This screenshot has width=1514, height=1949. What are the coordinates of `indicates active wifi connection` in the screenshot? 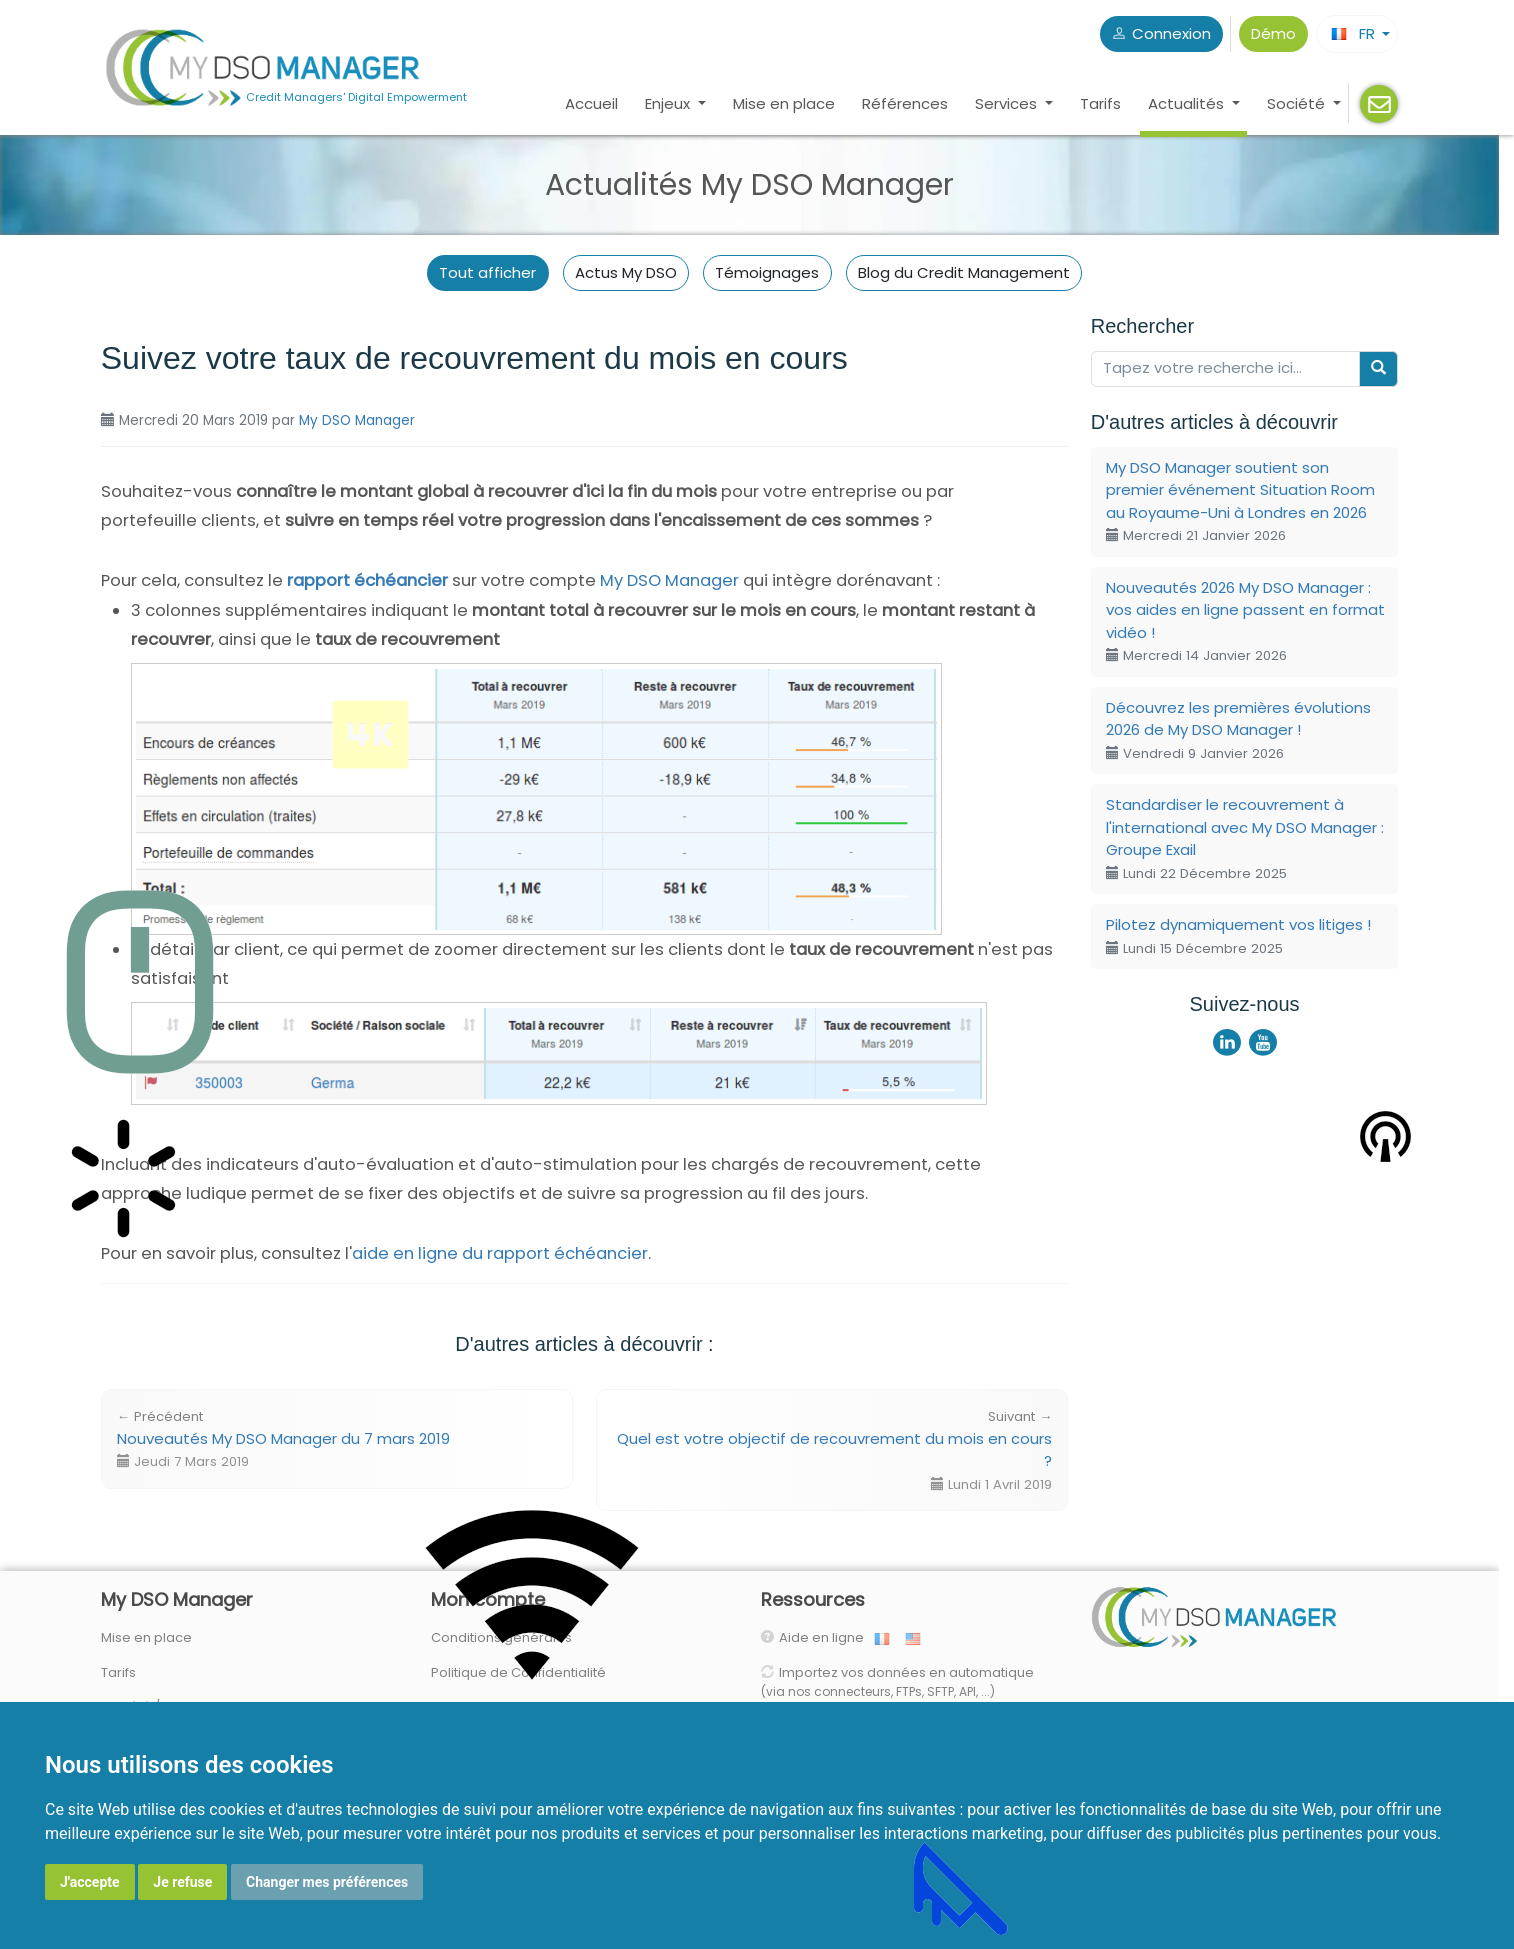 It's located at (532, 1595).